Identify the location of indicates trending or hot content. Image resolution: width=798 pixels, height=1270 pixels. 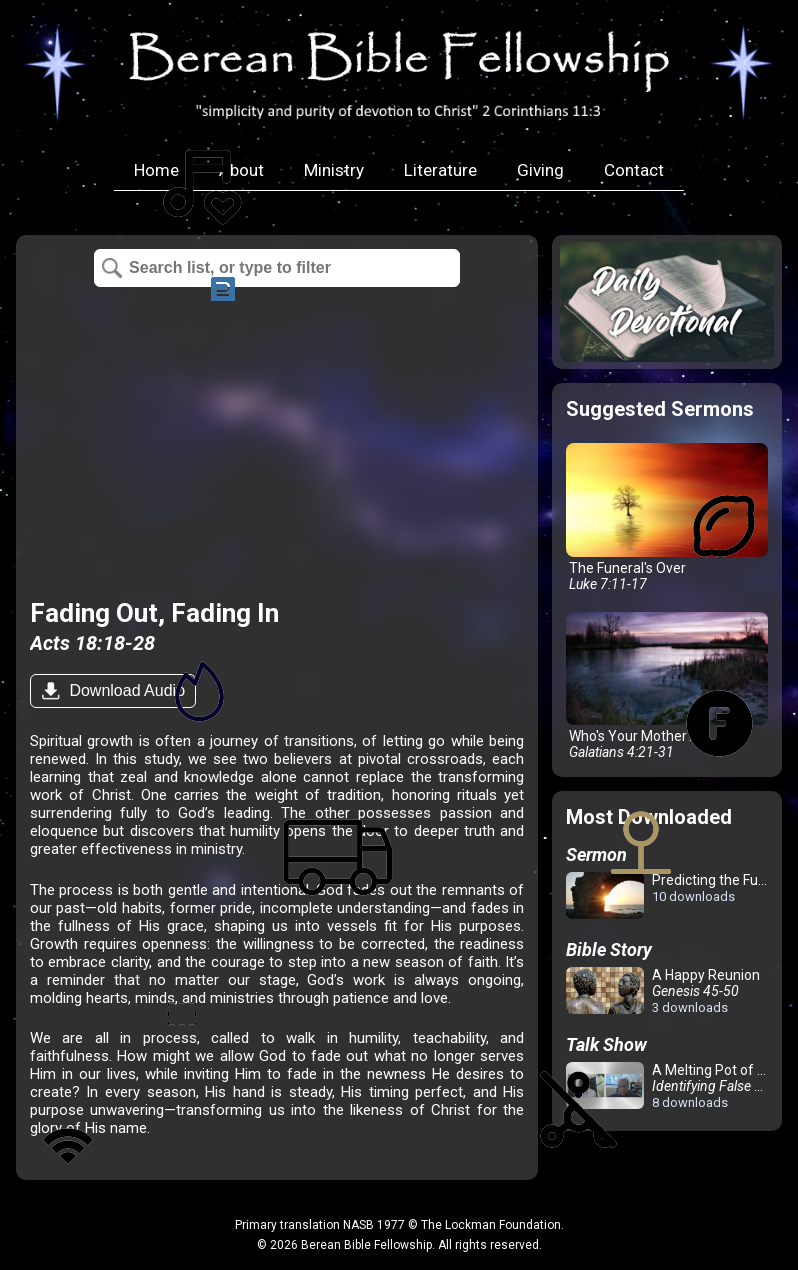
(199, 692).